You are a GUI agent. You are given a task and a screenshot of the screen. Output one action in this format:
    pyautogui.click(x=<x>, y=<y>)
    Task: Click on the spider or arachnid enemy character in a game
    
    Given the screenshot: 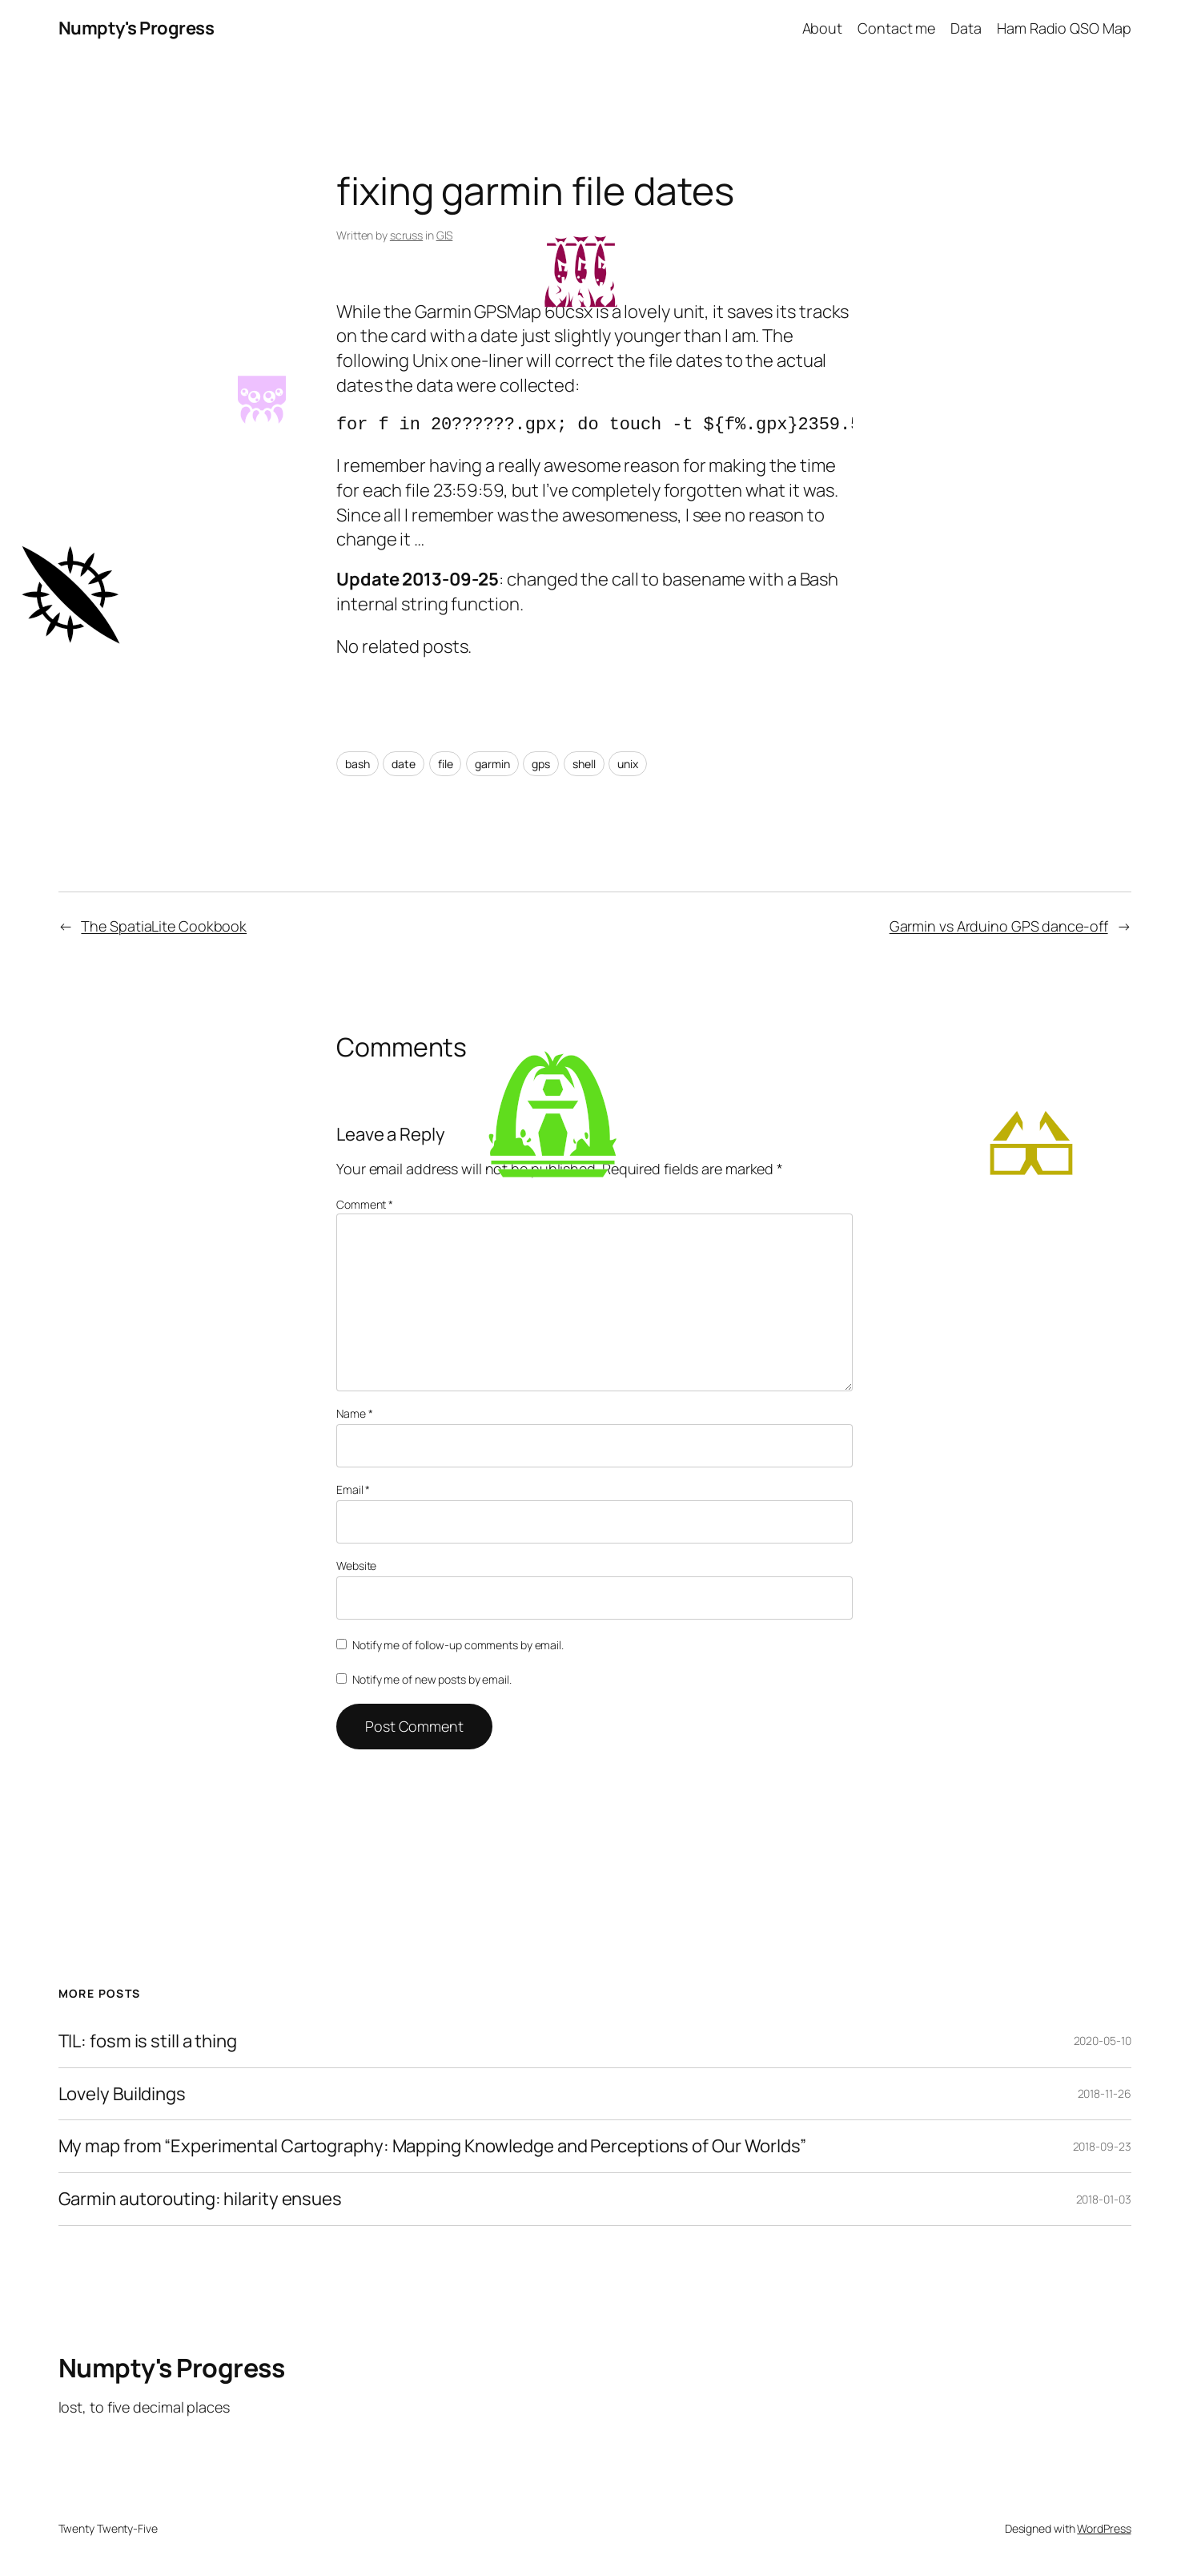 What is the action you would take?
    pyautogui.click(x=262, y=400)
    